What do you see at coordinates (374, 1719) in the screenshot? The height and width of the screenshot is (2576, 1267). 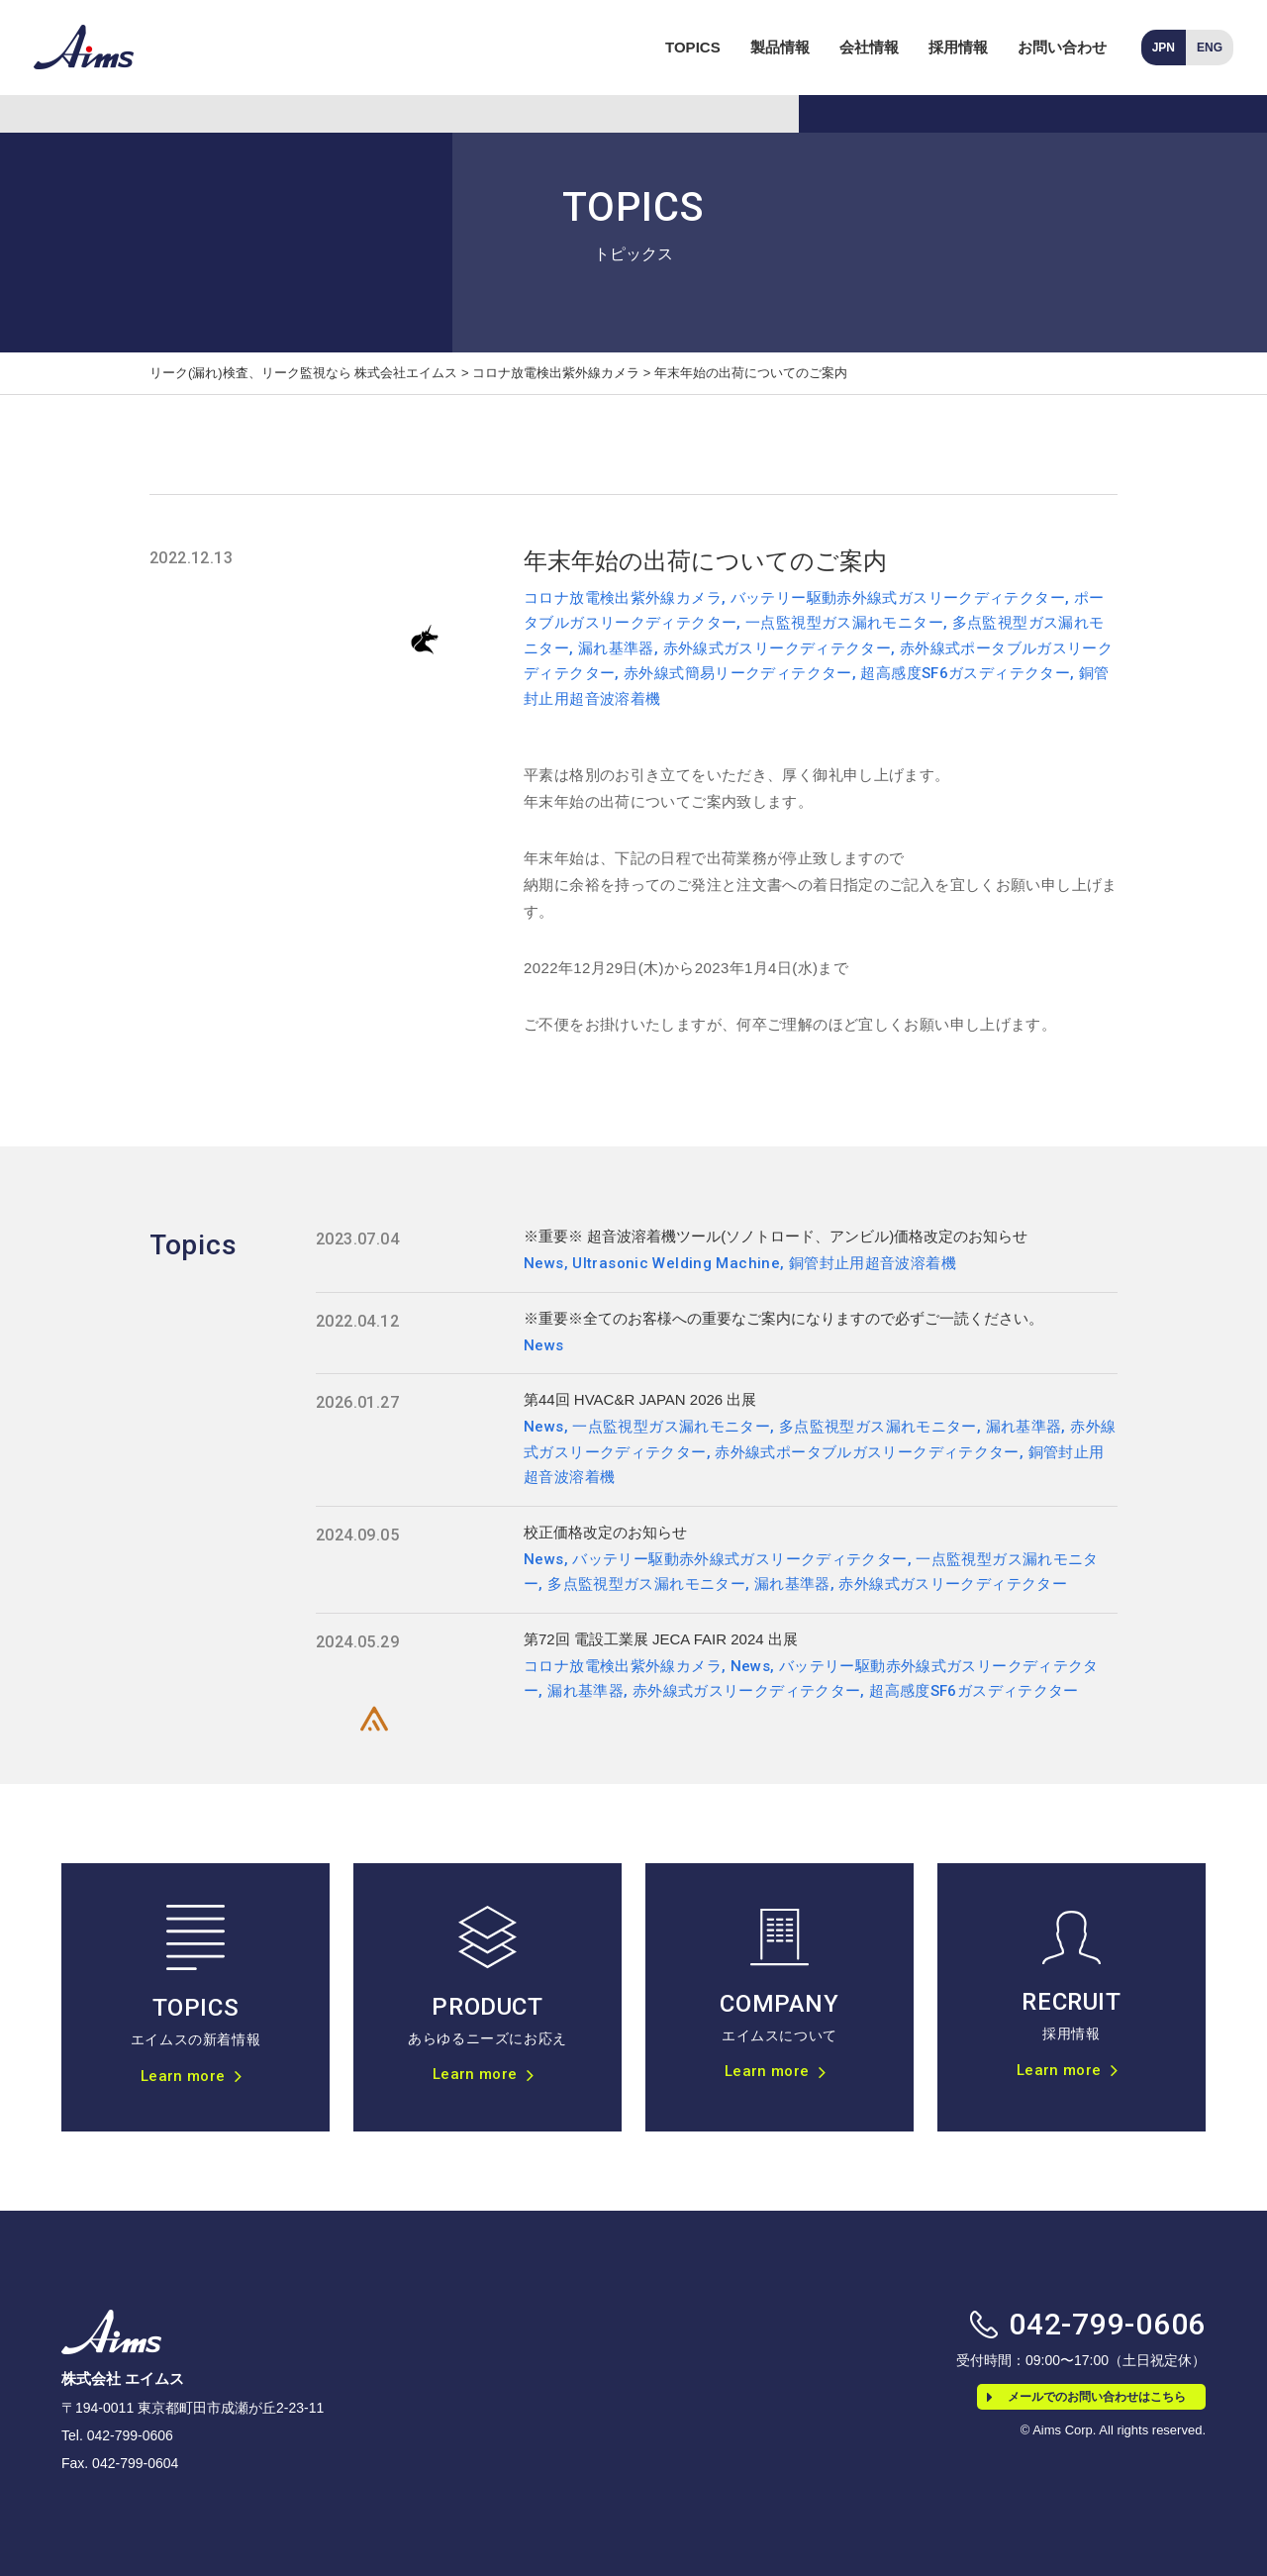 I see `open aegis authenticator app` at bounding box center [374, 1719].